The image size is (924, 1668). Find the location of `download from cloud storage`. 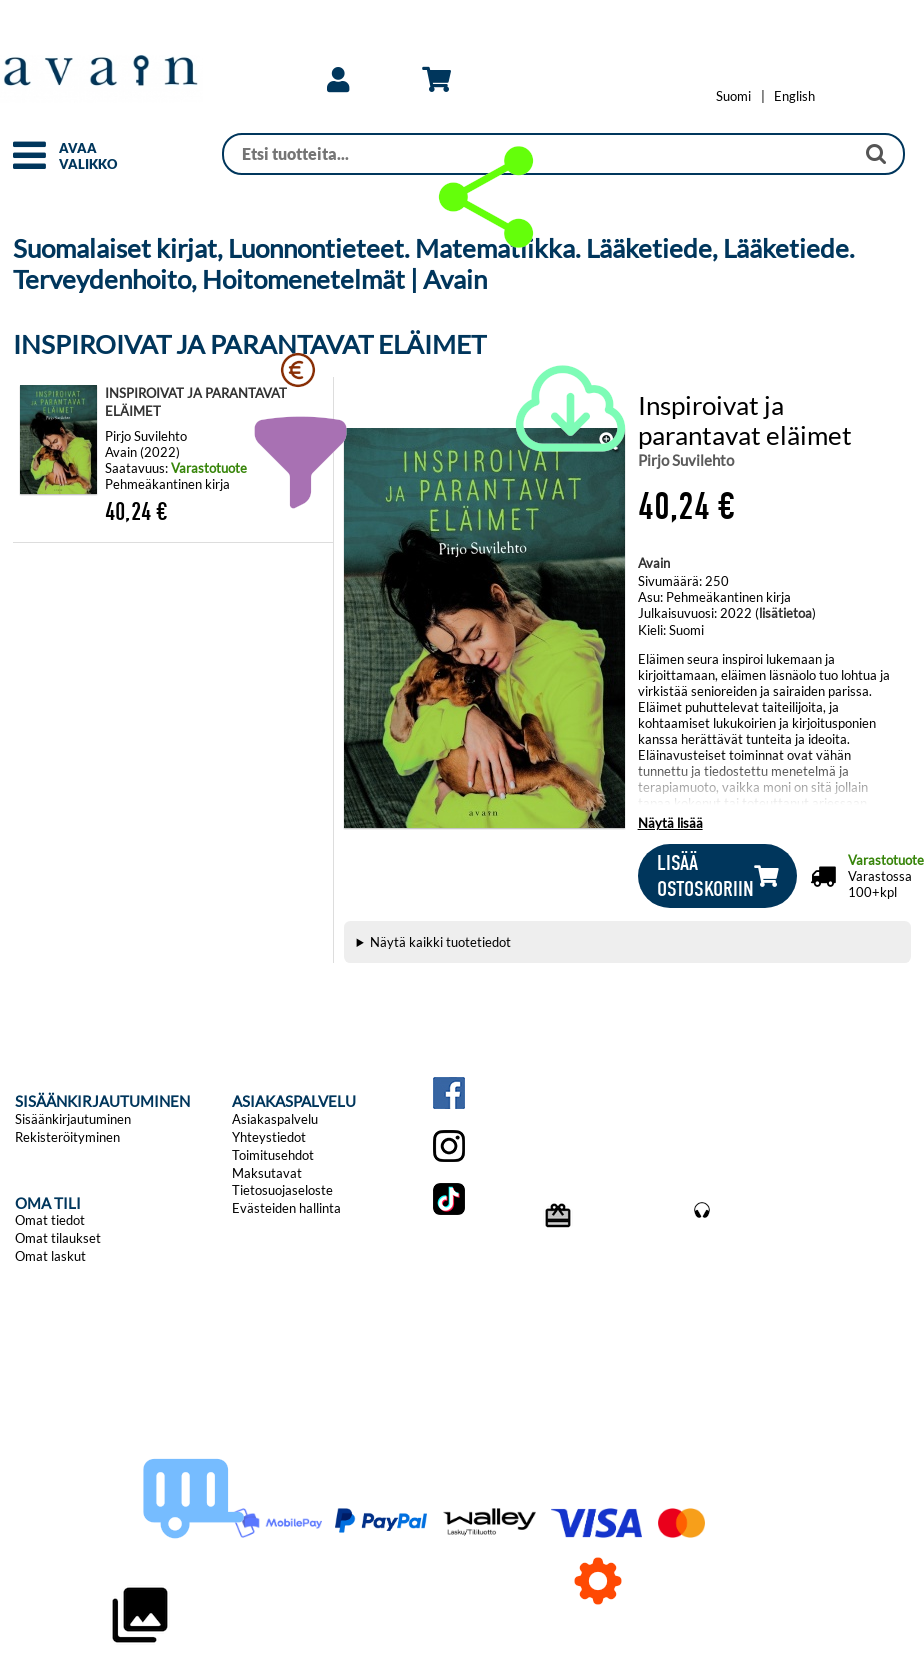

download from cloud storage is located at coordinates (570, 408).